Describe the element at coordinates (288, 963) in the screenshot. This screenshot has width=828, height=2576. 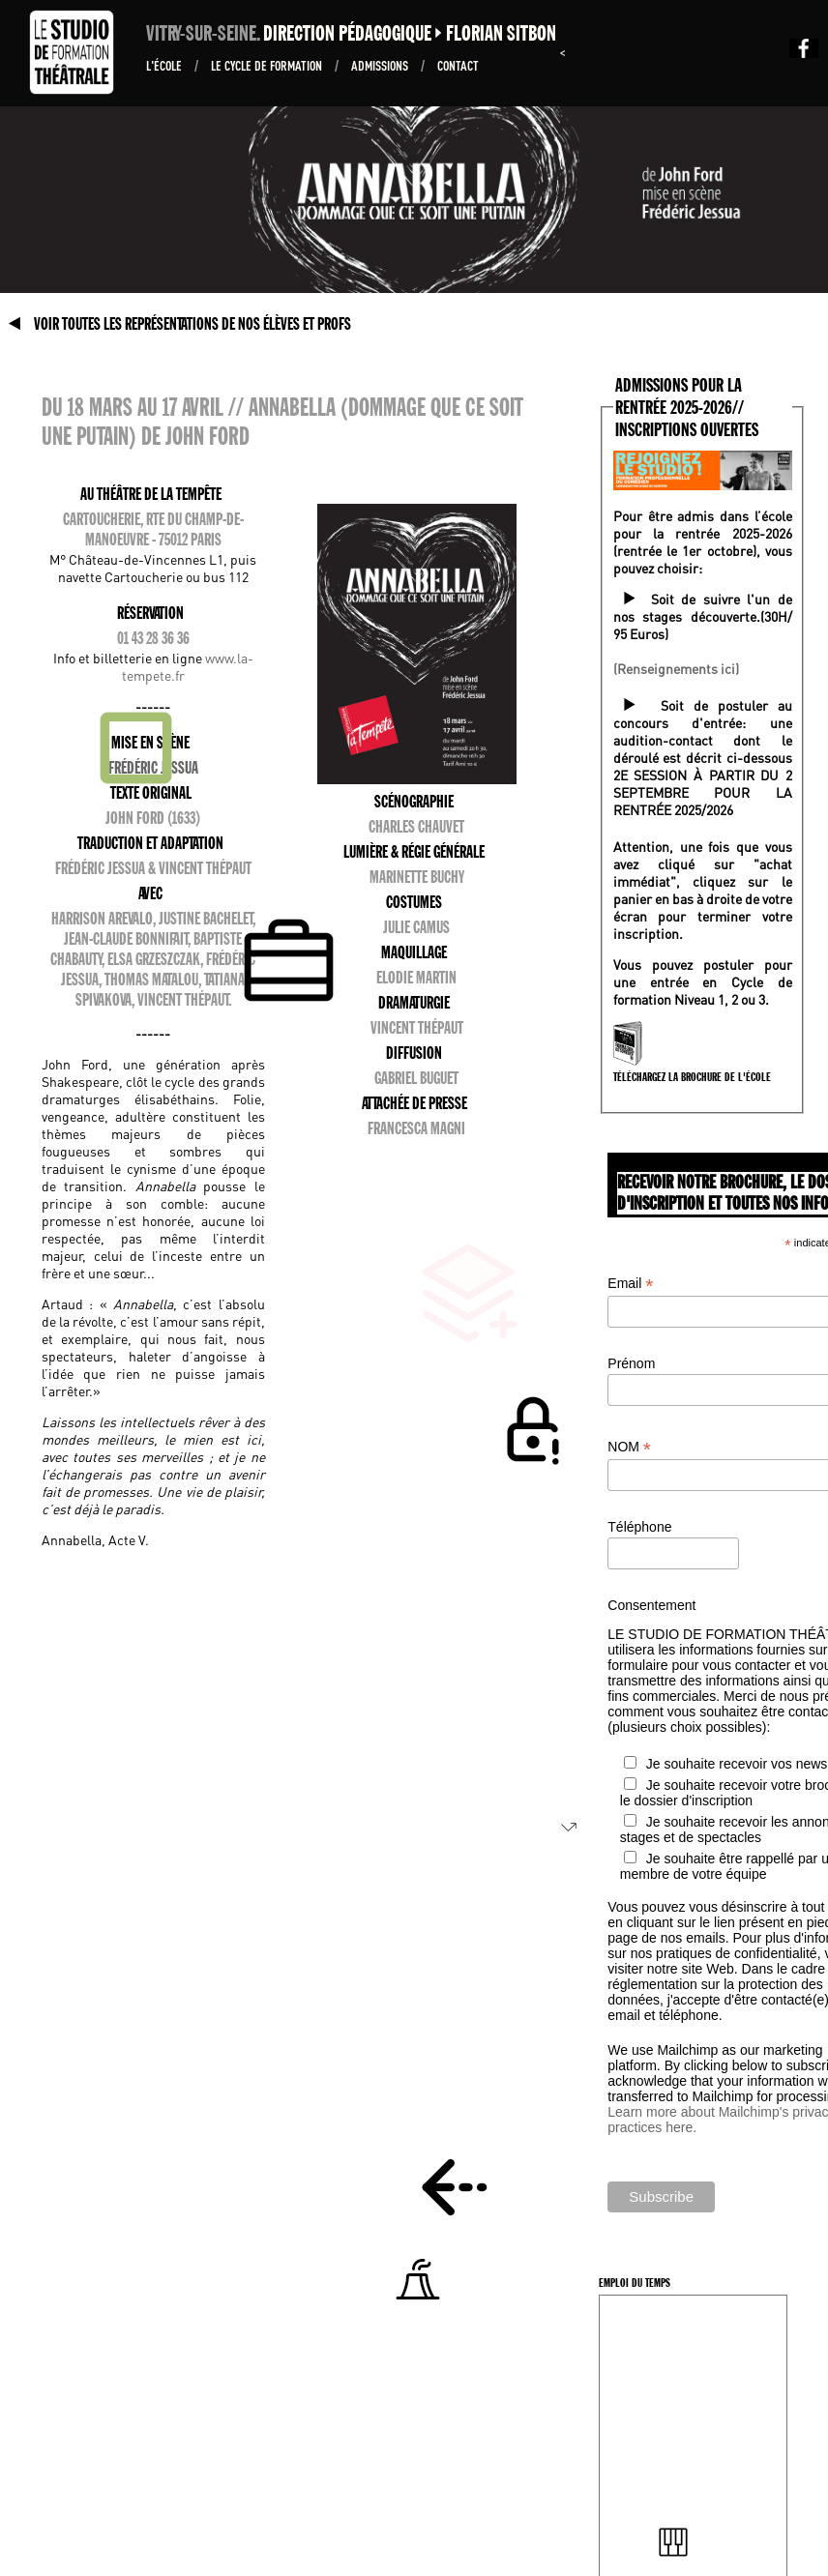
I see `access work or business documents` at that location.